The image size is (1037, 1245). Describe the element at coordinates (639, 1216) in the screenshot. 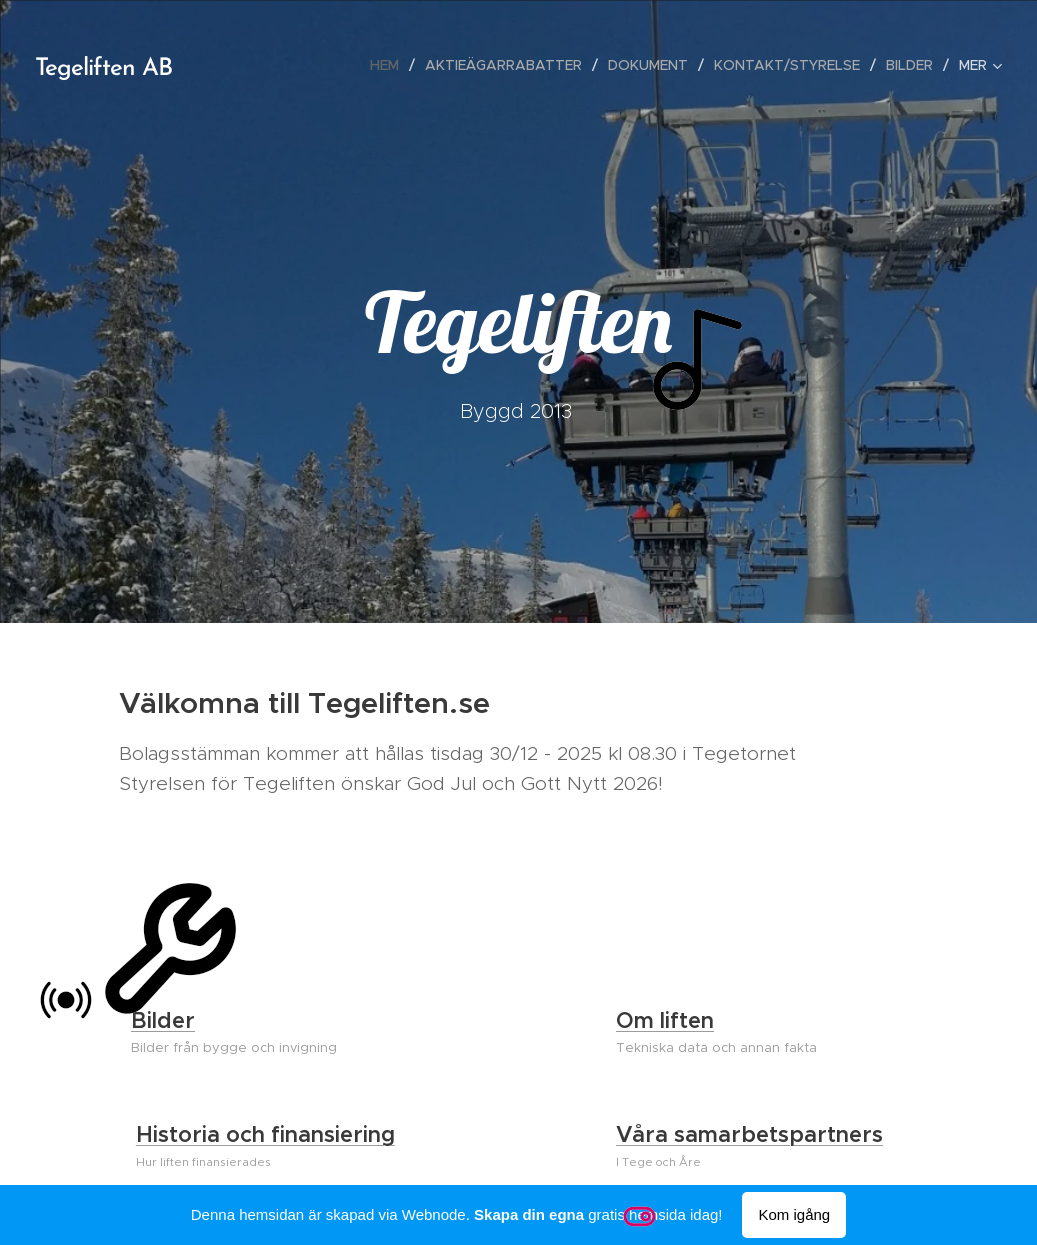

I see `toggle switch in the on position` at that location.